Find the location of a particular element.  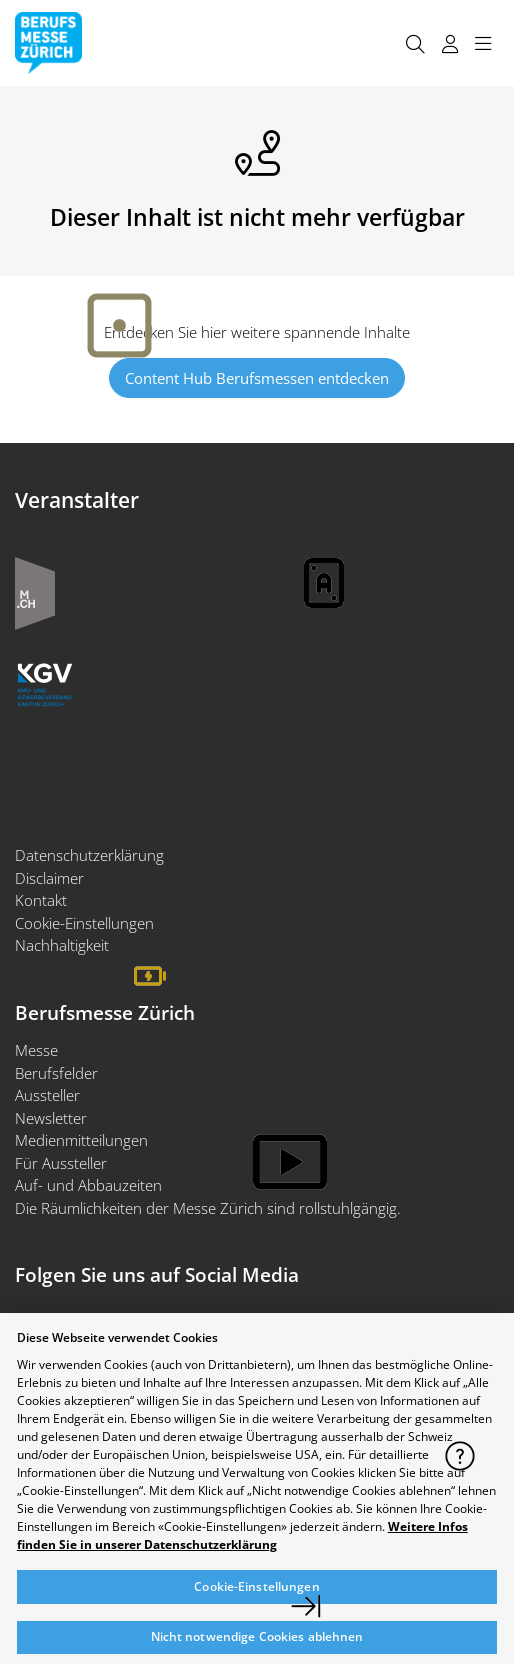

indicates device is currently charging is located at coordinates (150, 976).